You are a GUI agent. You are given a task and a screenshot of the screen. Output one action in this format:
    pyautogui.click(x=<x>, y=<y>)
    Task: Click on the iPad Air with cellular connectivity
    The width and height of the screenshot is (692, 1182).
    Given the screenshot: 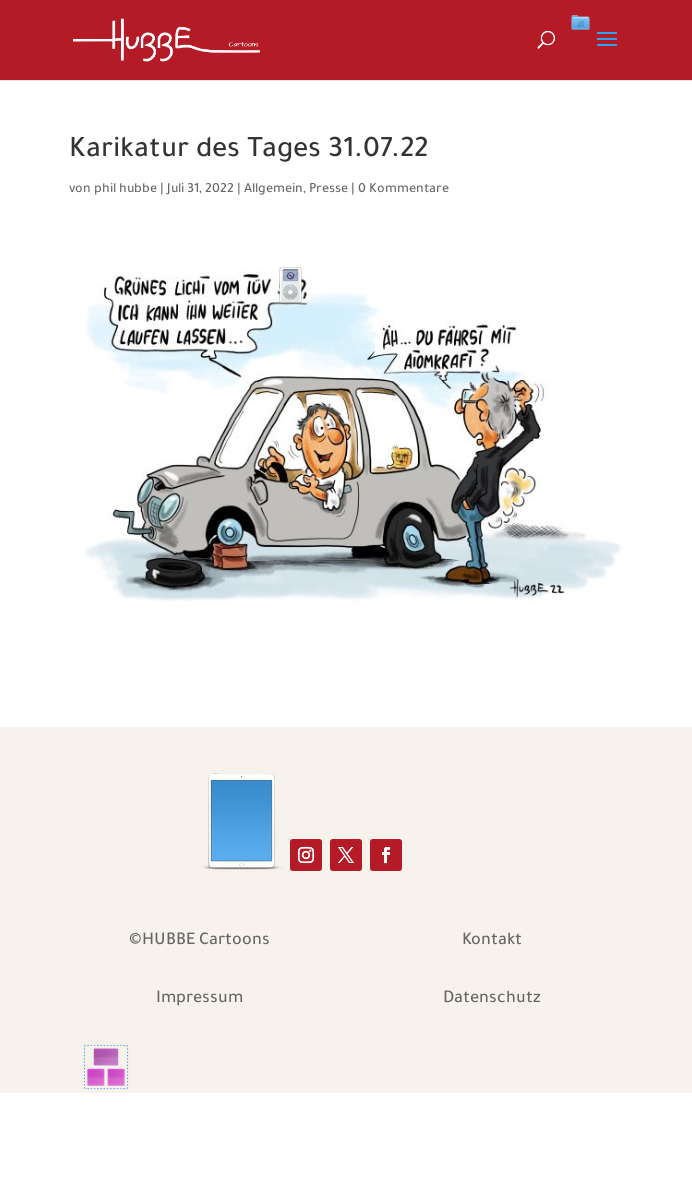 What is the action you would take?
    pyautogui.click(x=241, y=821)
    